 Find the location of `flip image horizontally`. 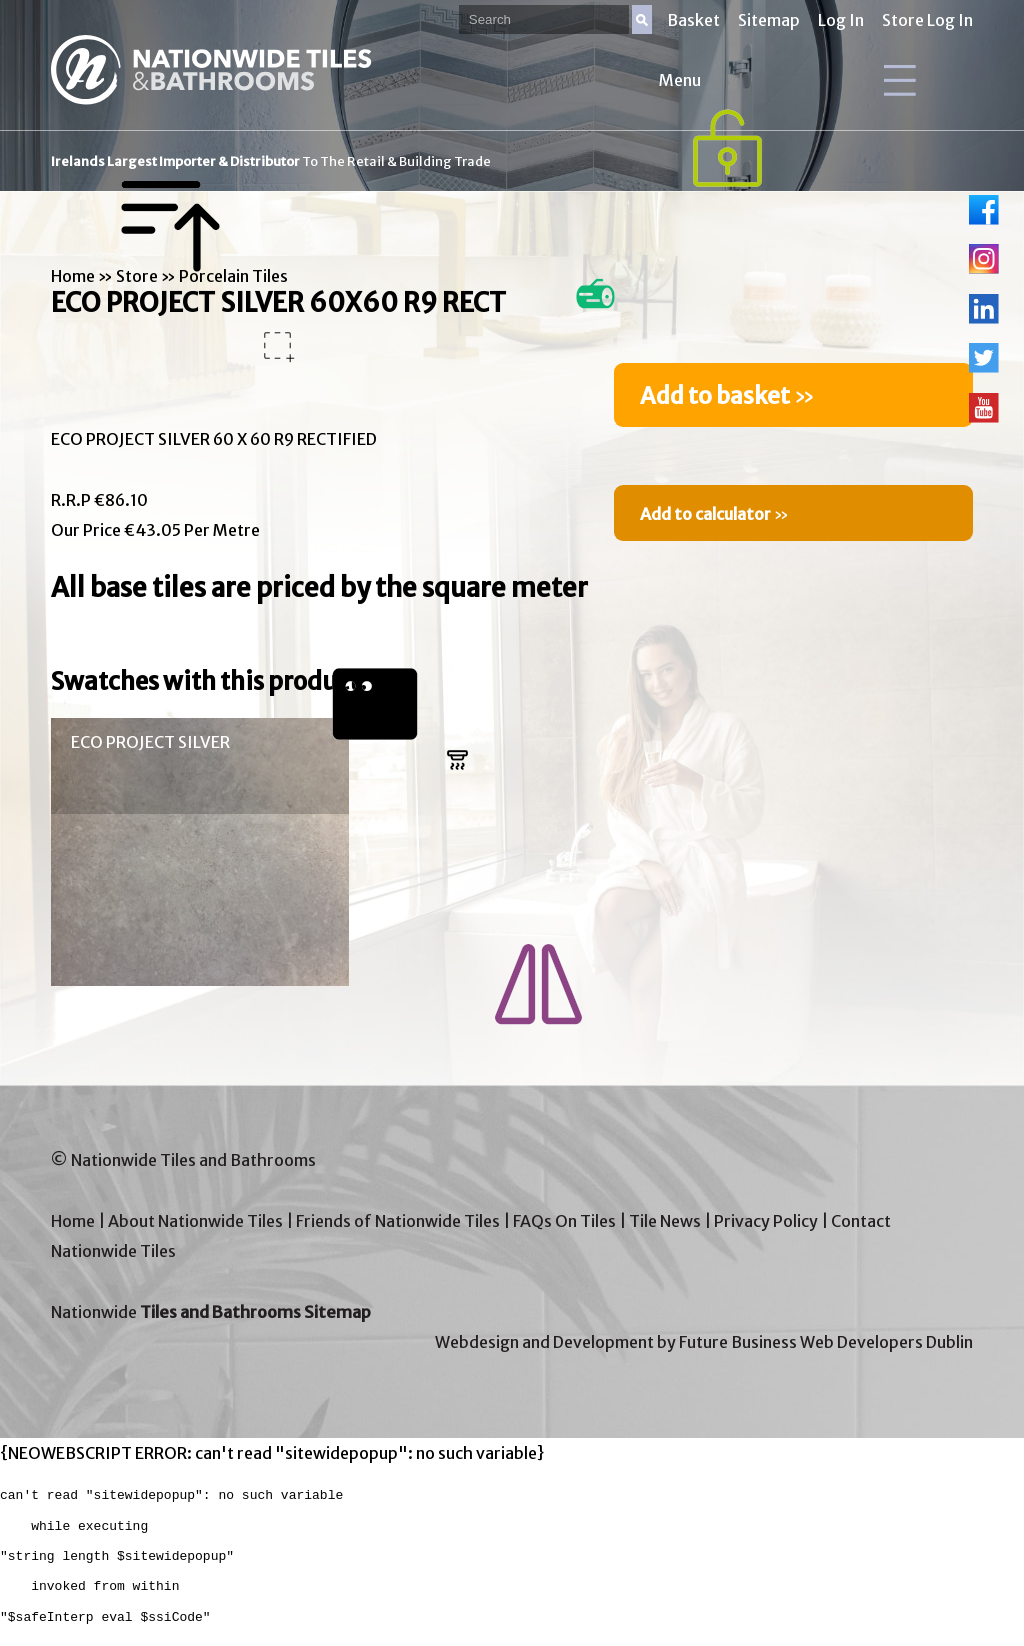

flip image horizontally is located at coordinates (538, 987).